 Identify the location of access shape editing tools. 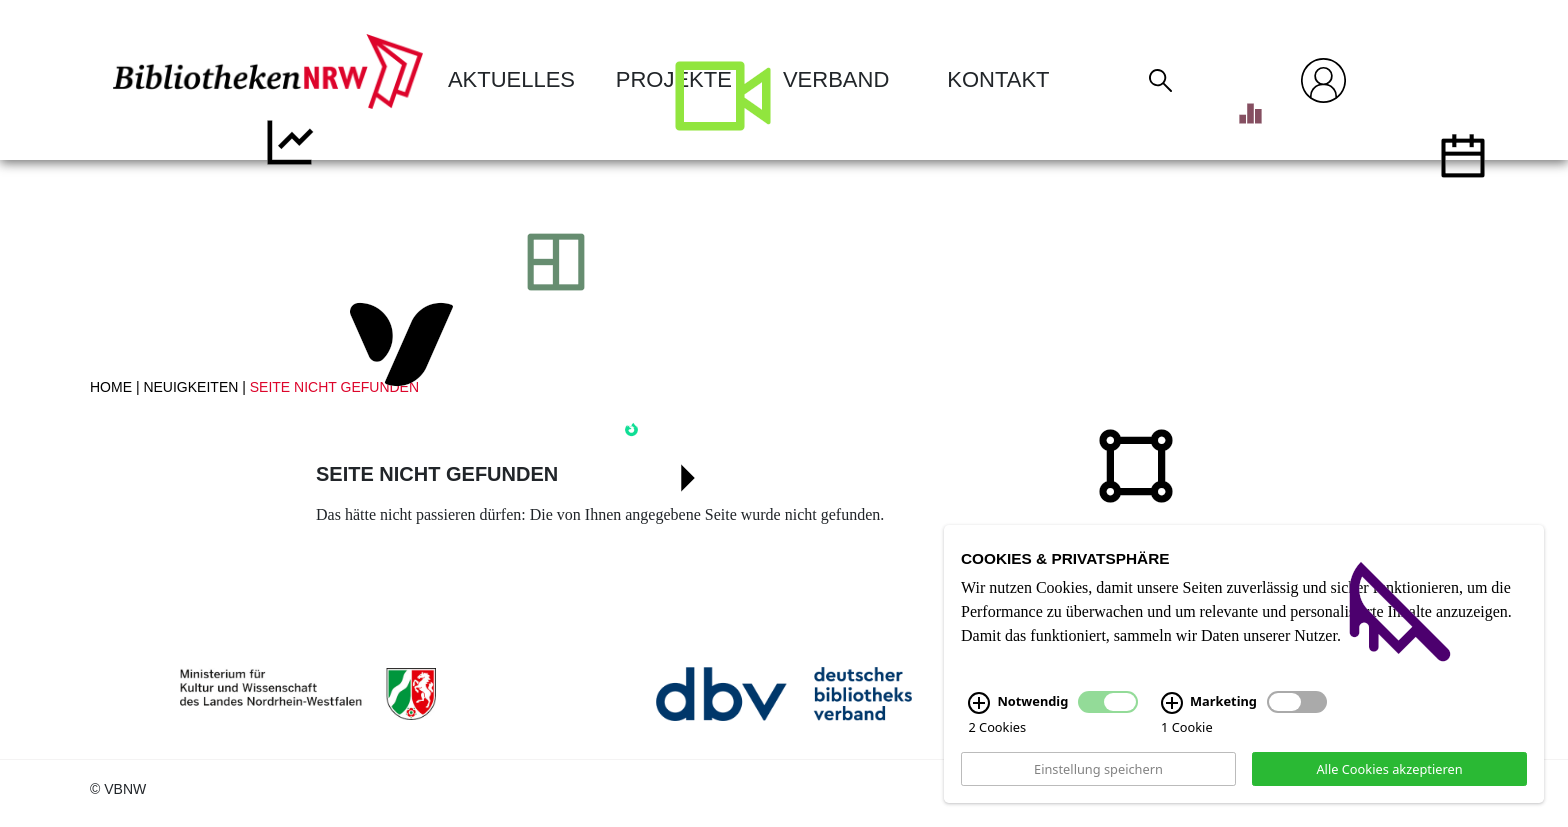
(1136, 466).